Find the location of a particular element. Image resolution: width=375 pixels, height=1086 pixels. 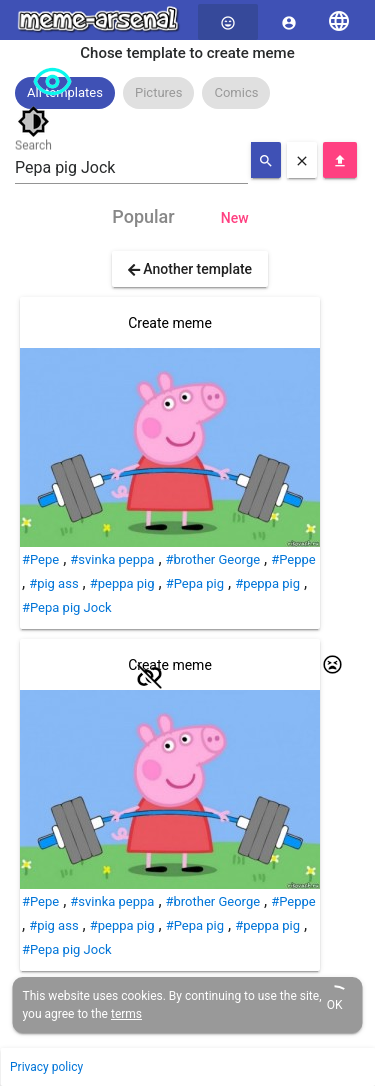

adjust screen brightness settings is located at coordinates (33, 121).